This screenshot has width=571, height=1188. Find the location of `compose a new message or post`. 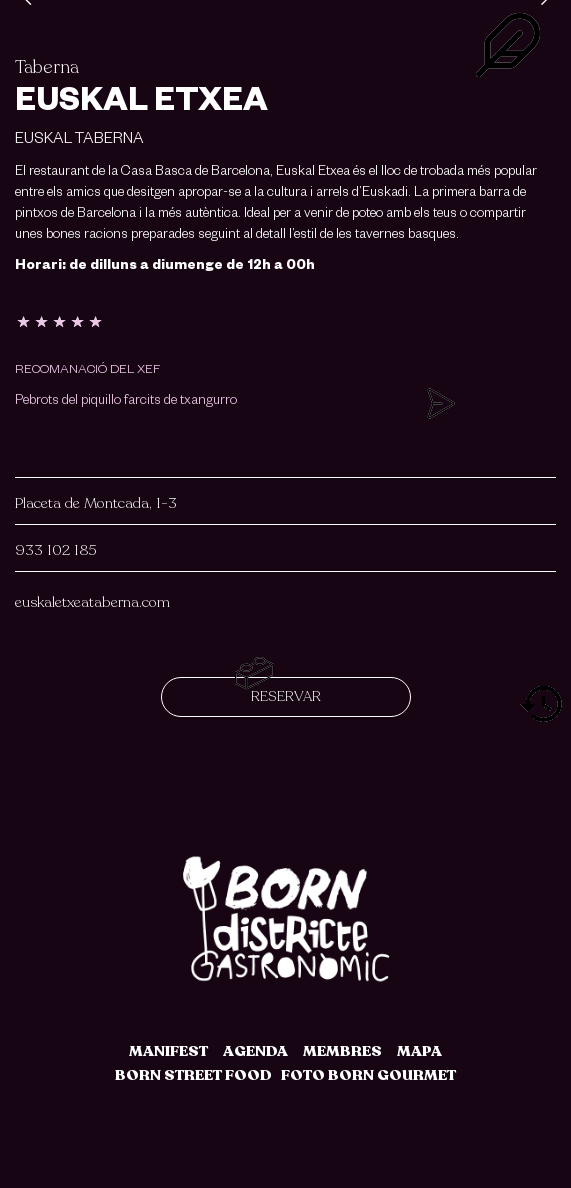

compose a new message or post is located at coordinates (508, 45).